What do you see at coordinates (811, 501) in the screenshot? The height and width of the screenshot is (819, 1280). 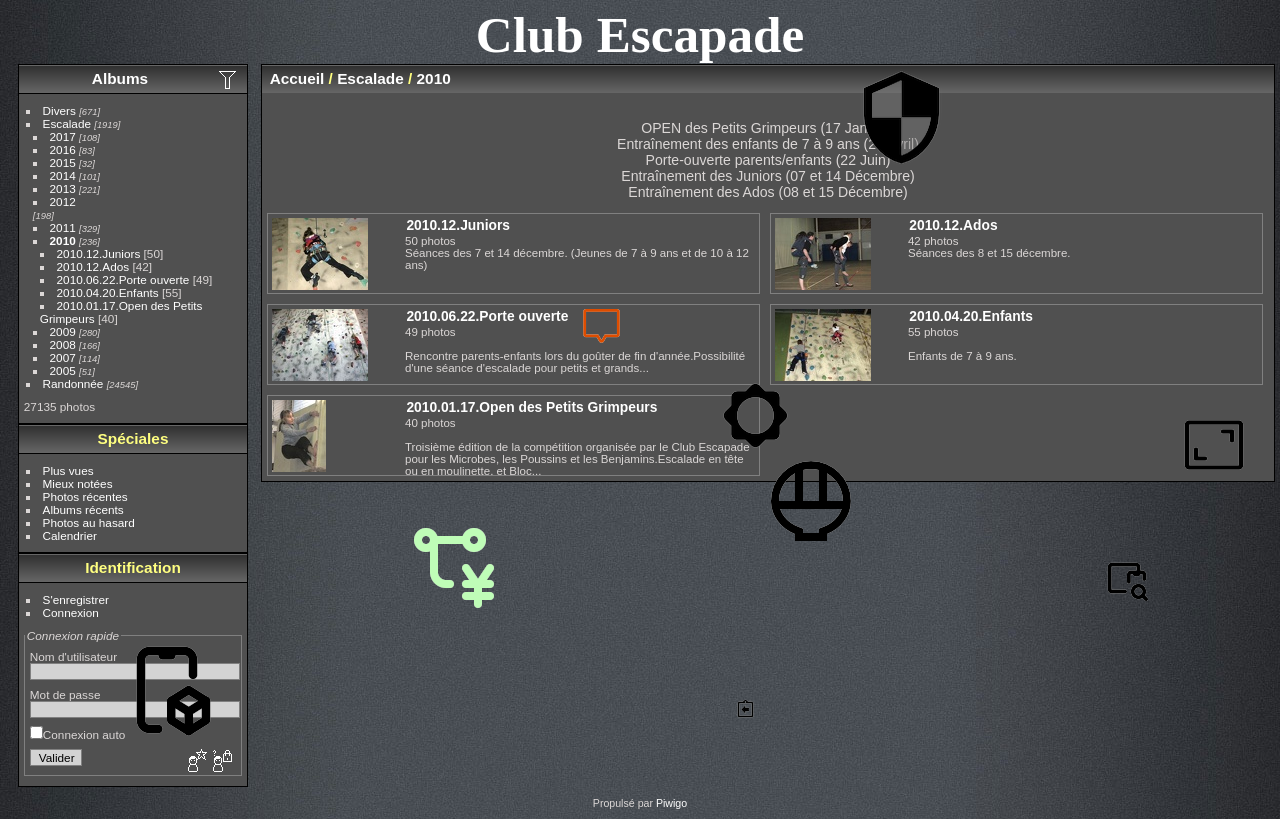 I see `browse asian cuisine or rice dishes` at bounding box center [811, 501].